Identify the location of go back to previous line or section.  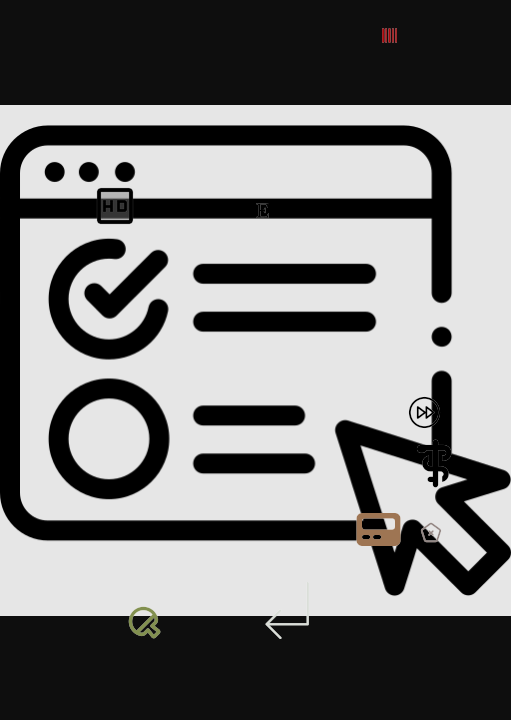
(289, 610).